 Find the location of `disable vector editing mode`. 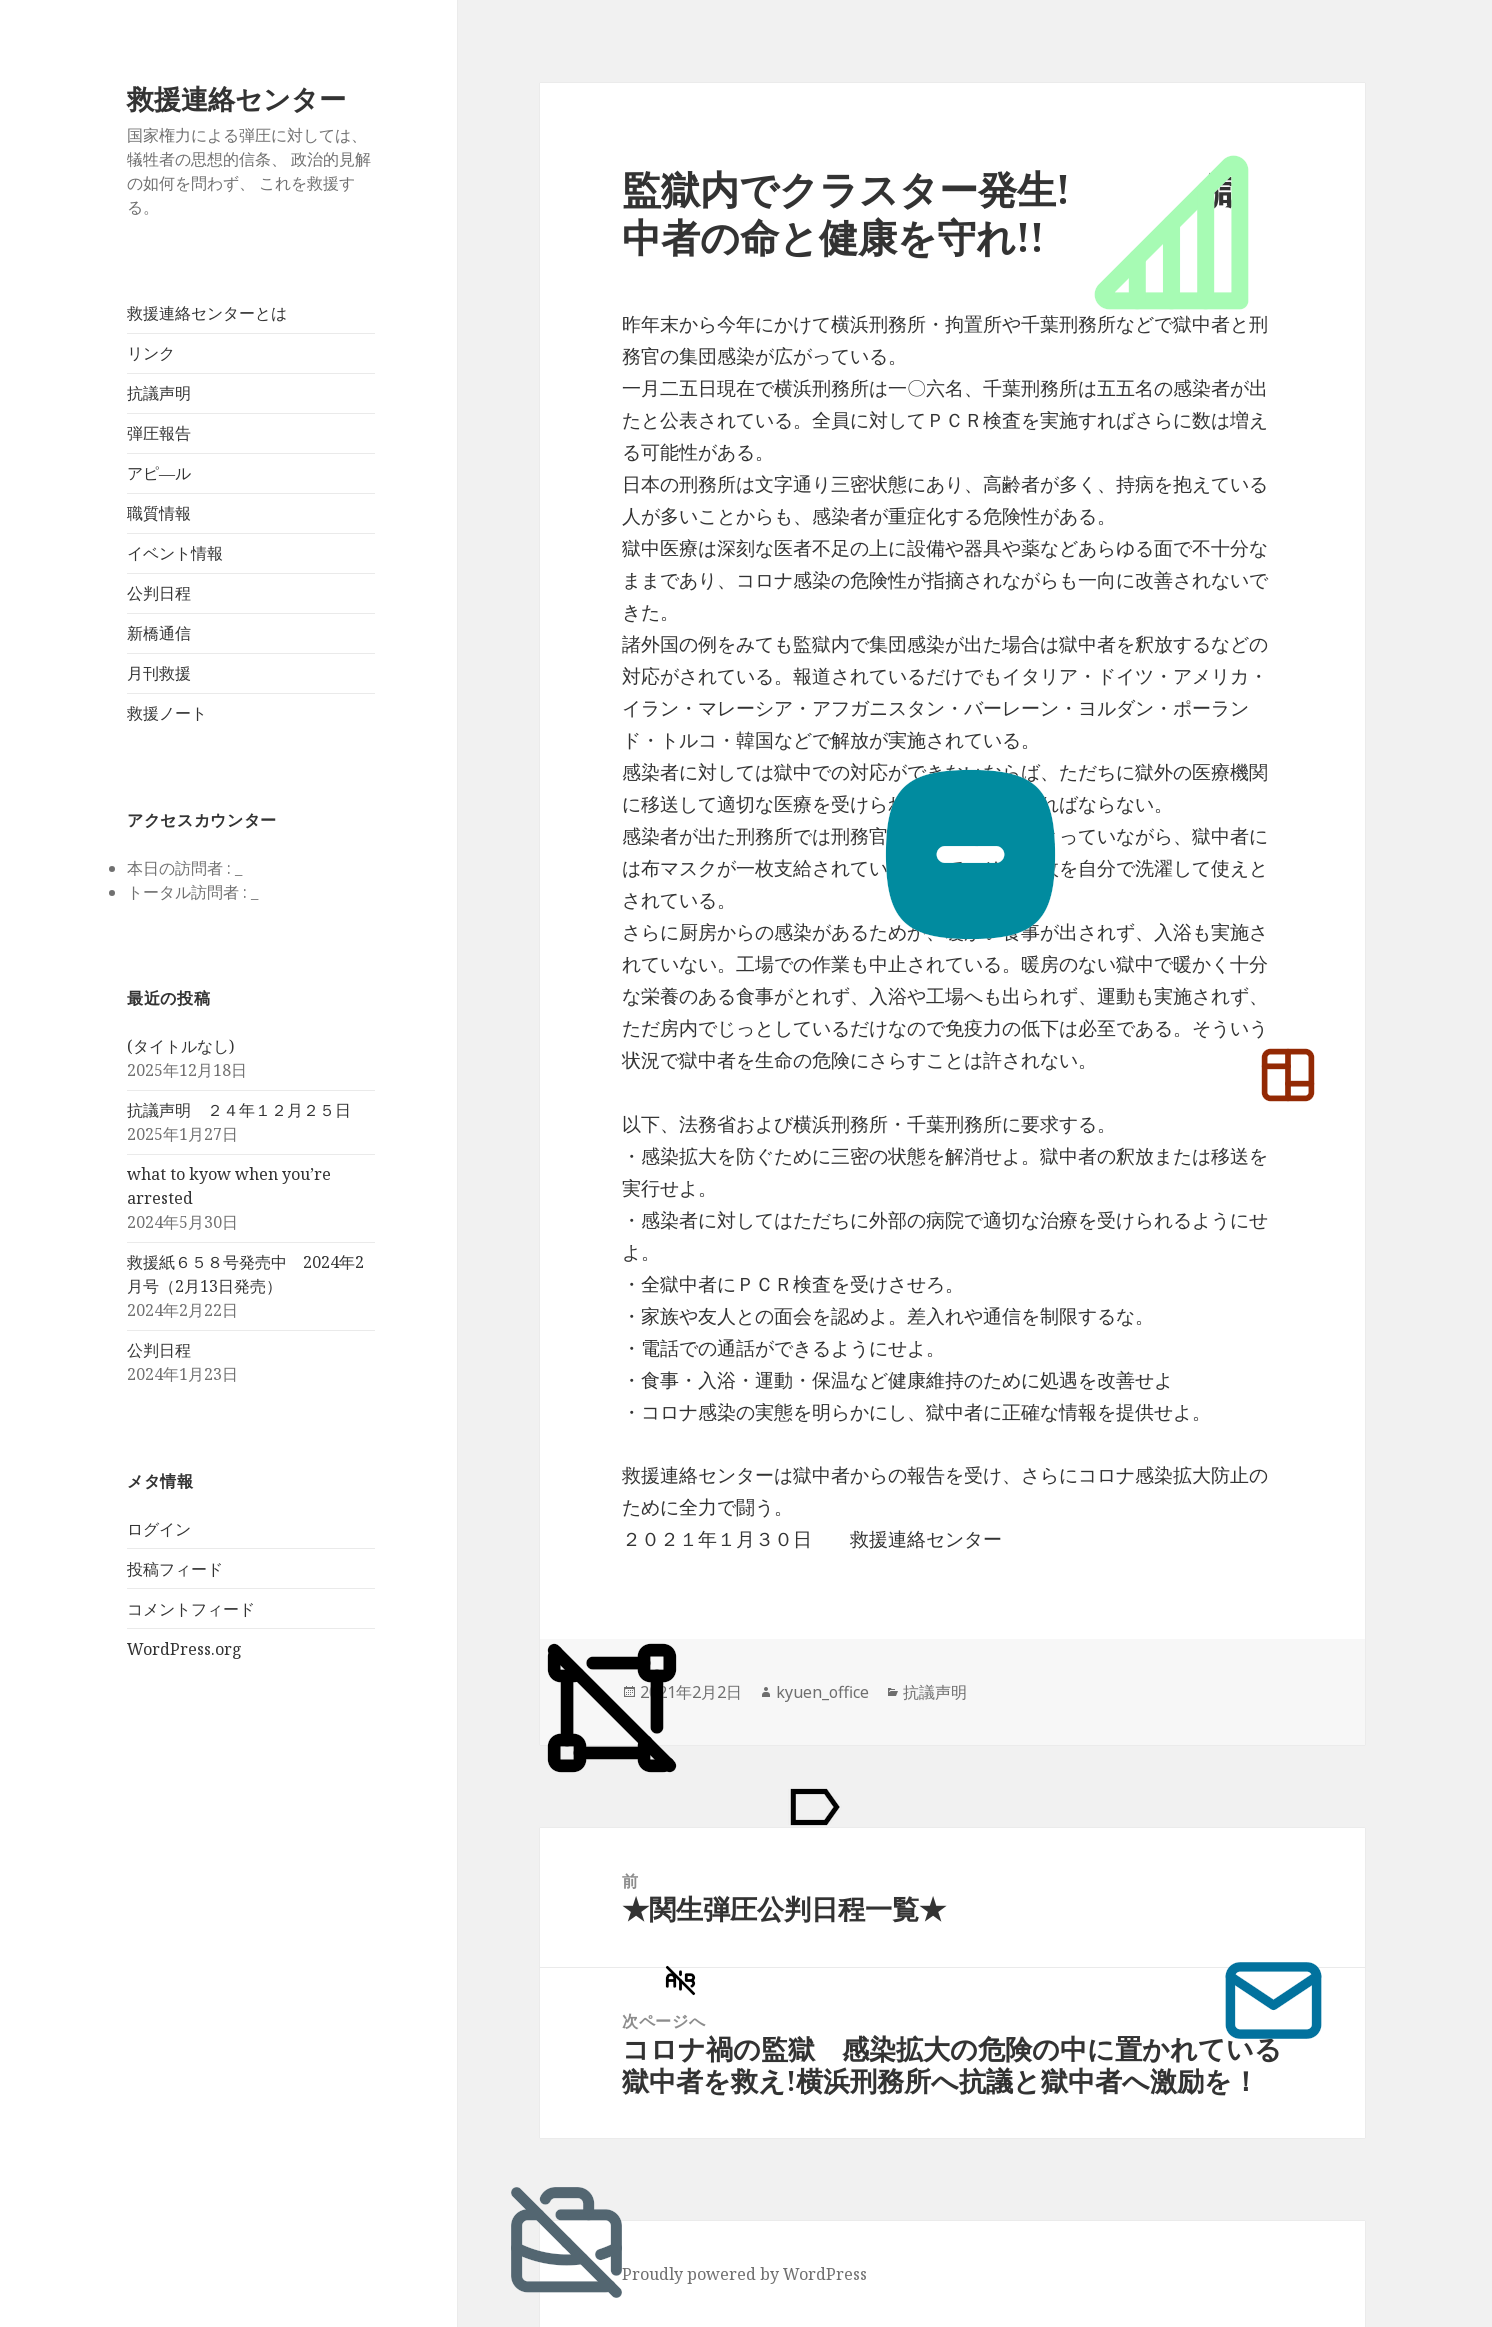

disable vector editing mode is located at coordinates (612, 1708).